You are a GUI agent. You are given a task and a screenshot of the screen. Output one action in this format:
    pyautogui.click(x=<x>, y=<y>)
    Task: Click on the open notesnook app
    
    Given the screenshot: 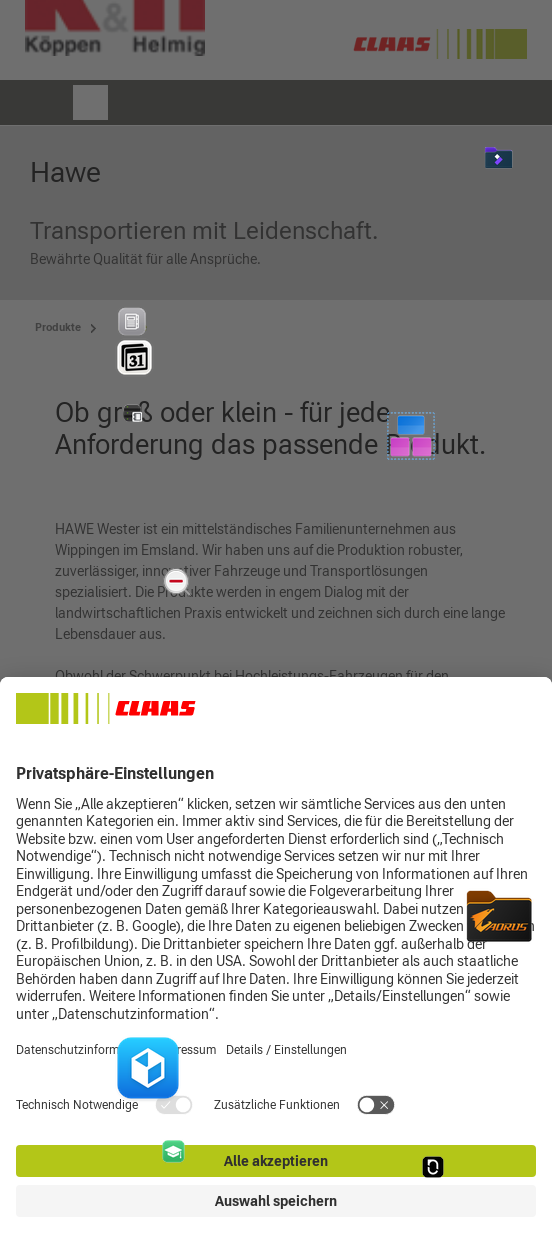 What is the action you would take?
    pyautogui.click(x=433, y=1167)
    